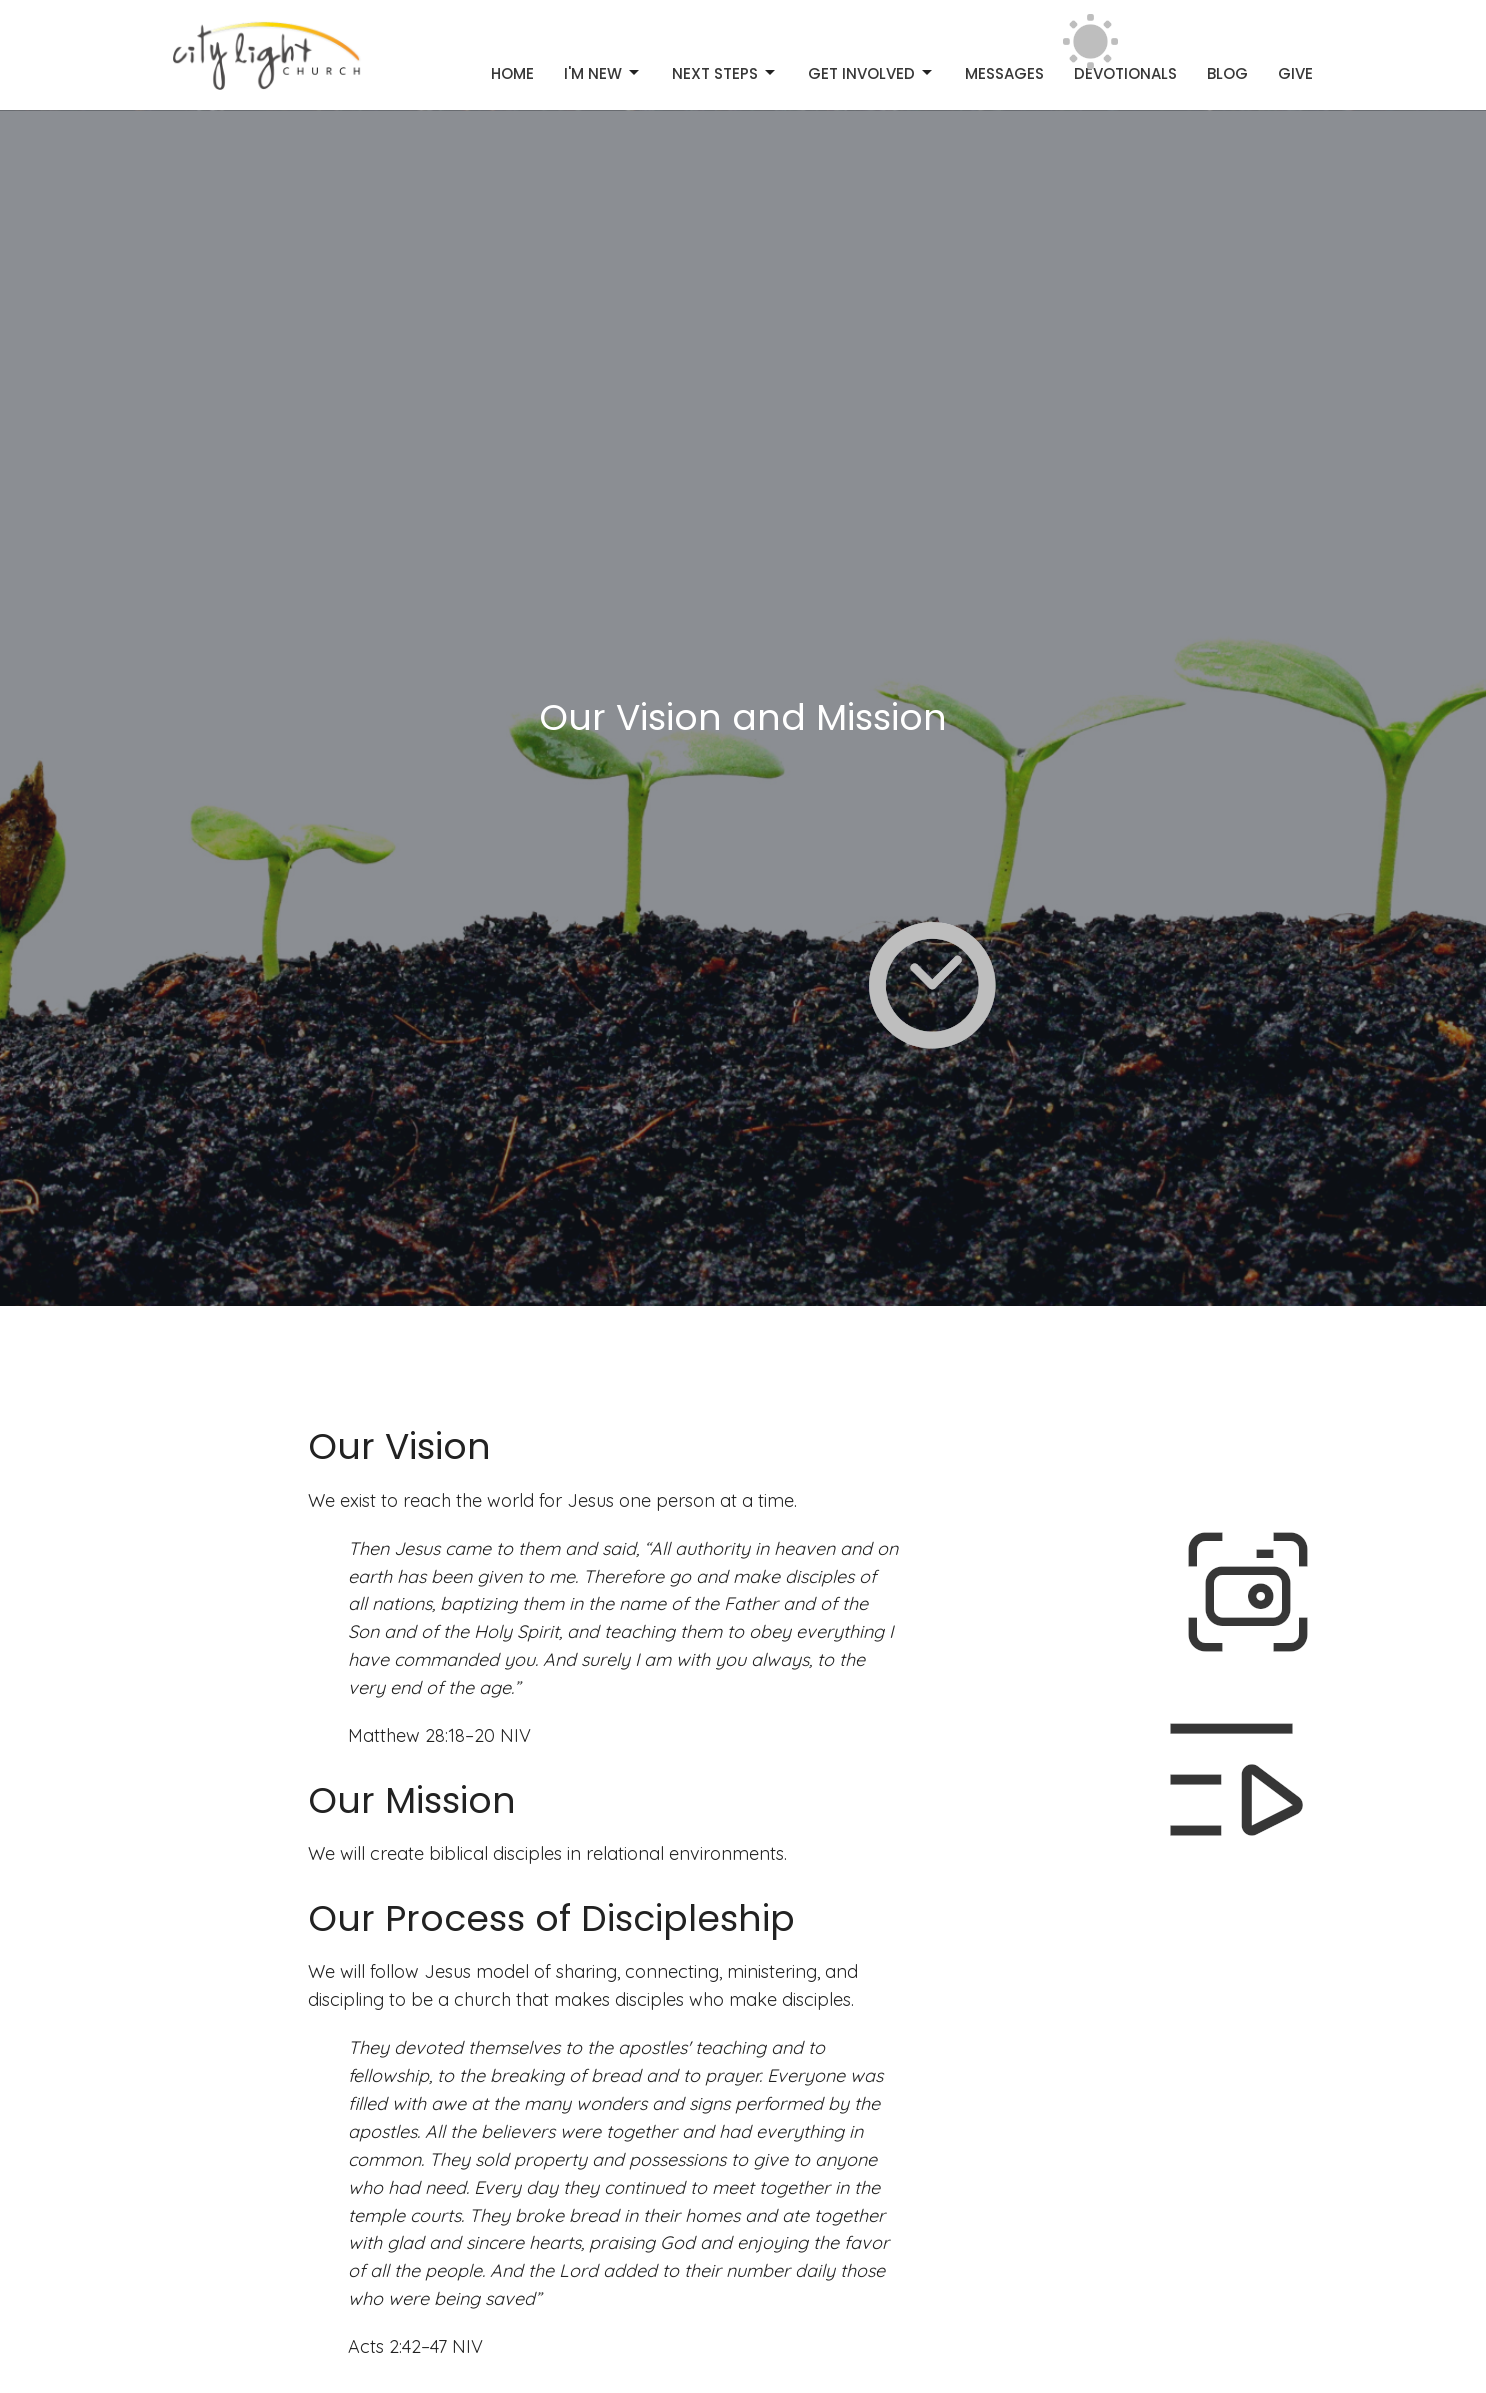  Describe the element at coordinates (936, 989) in the screenshot. I see `view recently opened documents` at that location.